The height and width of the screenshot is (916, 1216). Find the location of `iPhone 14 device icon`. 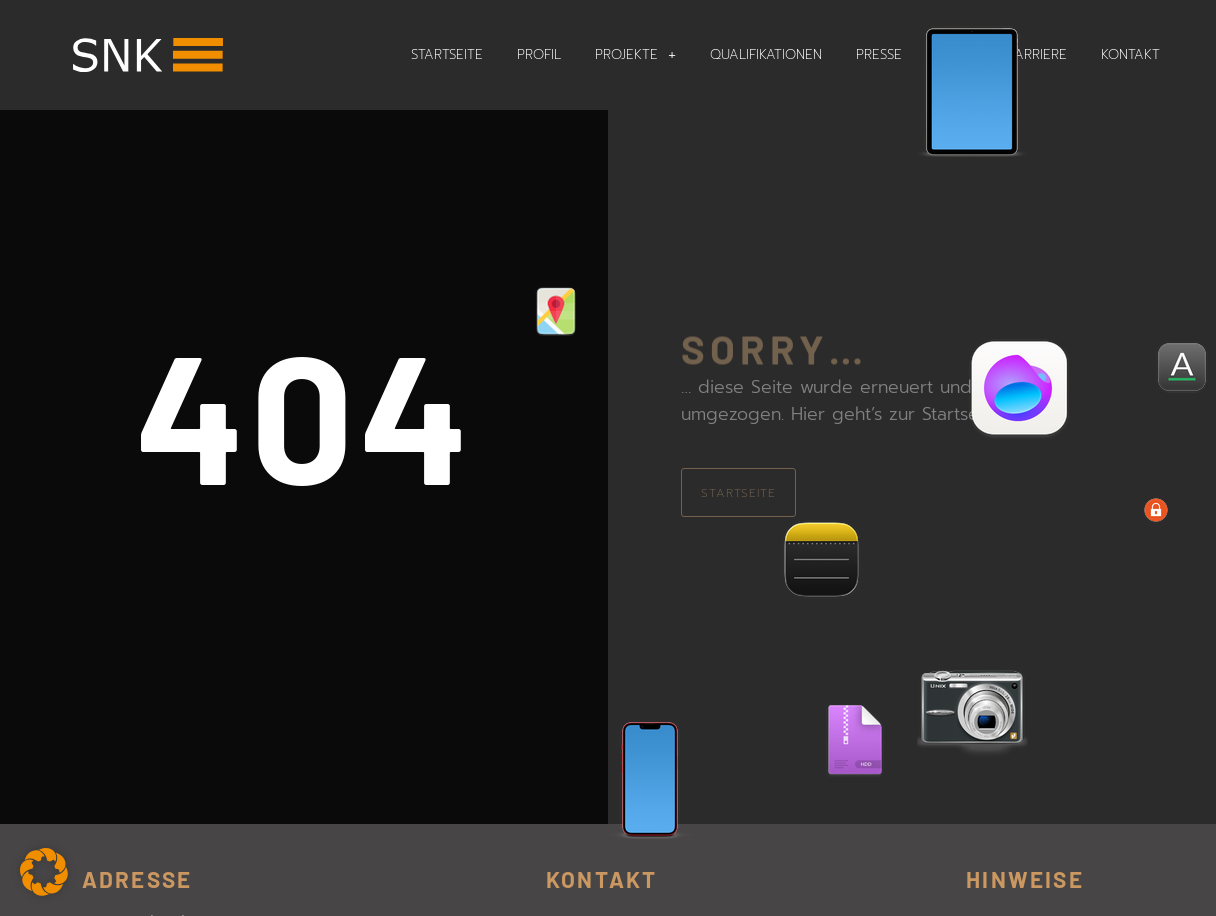

iPhone 14 device icon is located at coordinates (650, 781).